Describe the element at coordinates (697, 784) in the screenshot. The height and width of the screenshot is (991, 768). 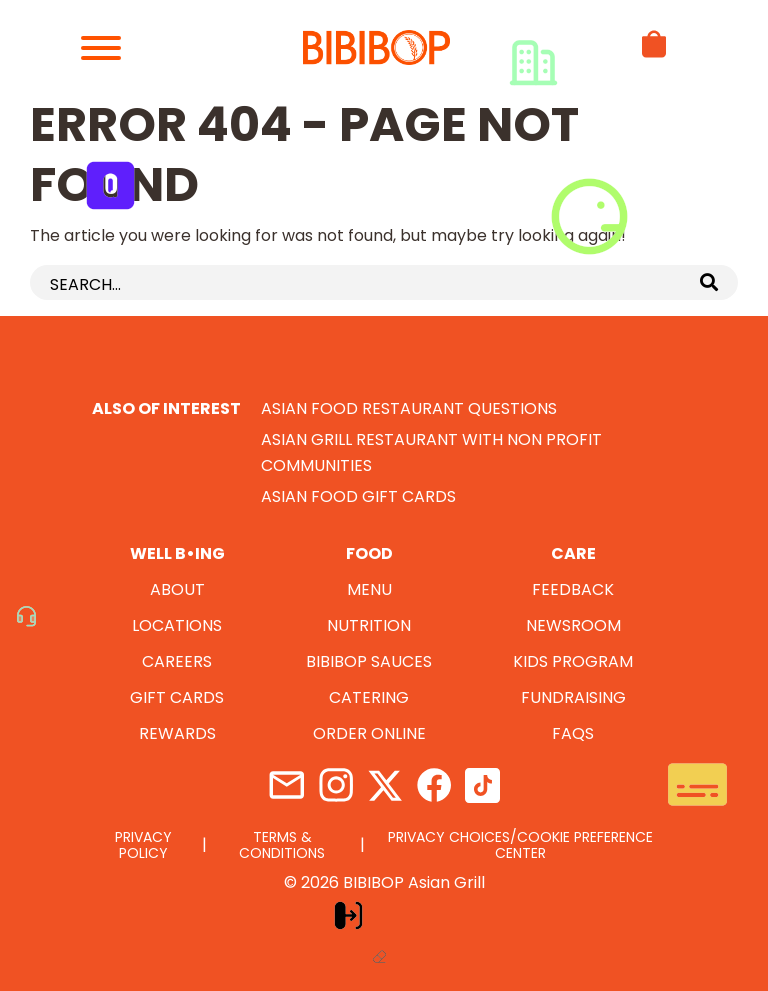
I see `enable subtitles or closed captions` at that location.